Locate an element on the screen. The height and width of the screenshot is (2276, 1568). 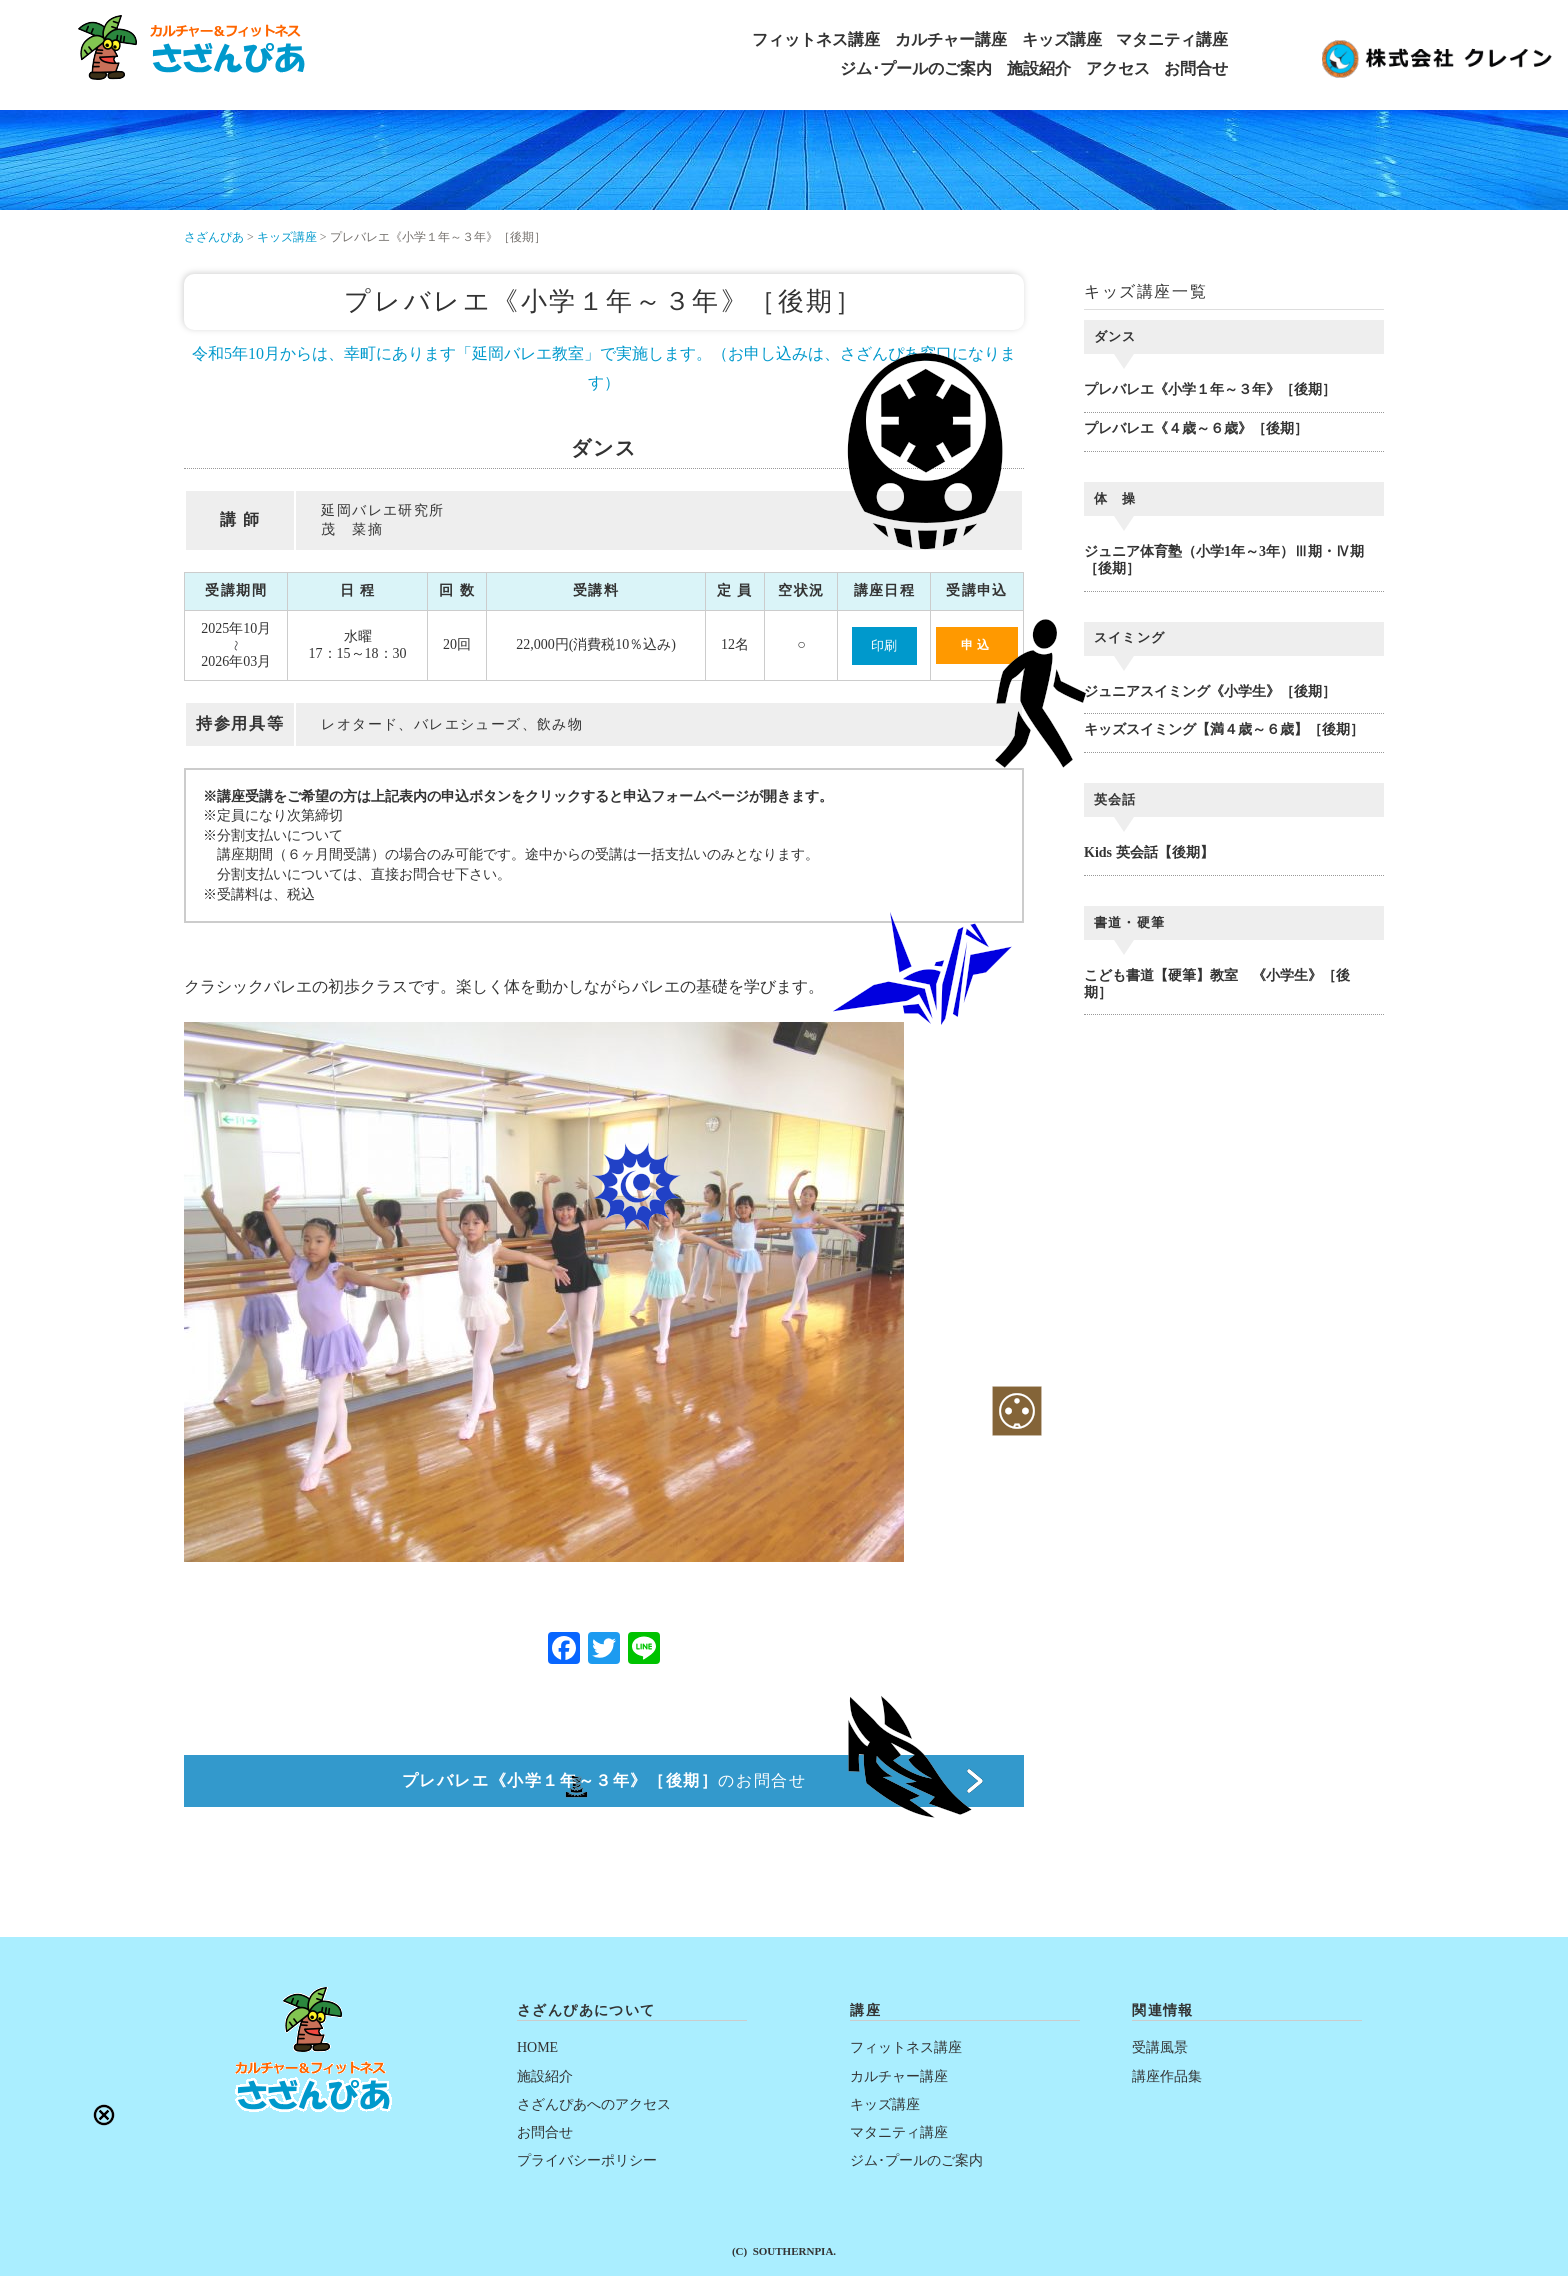
origami or paper crafting feature is located at coordinates (921, 968).